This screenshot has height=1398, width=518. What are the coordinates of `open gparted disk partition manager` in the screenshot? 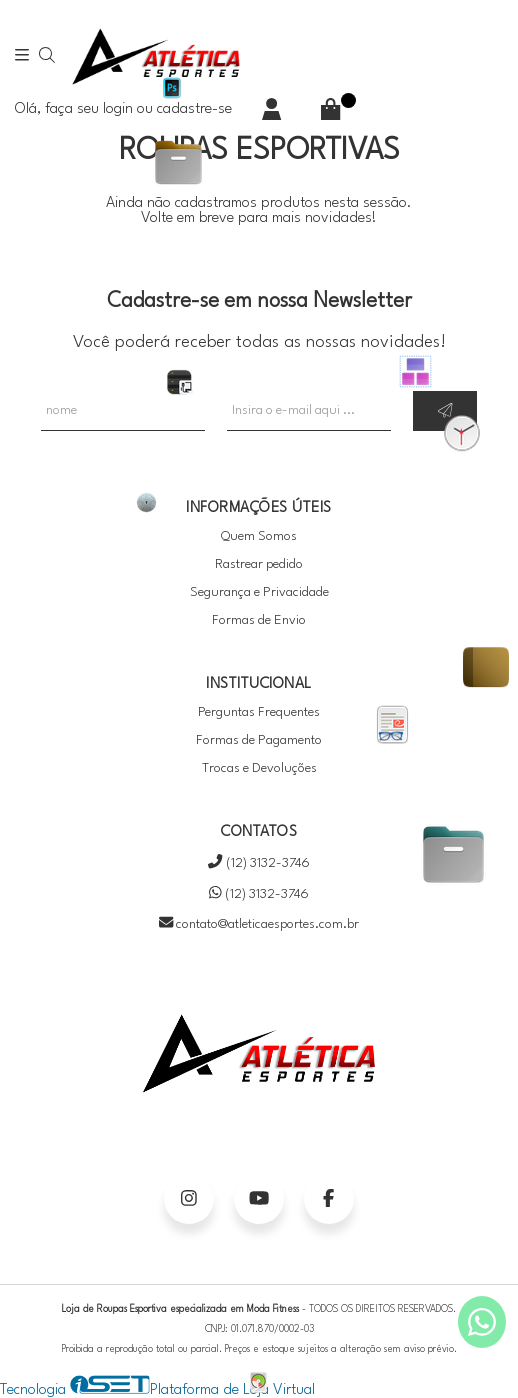 It's located at (258, 1382).